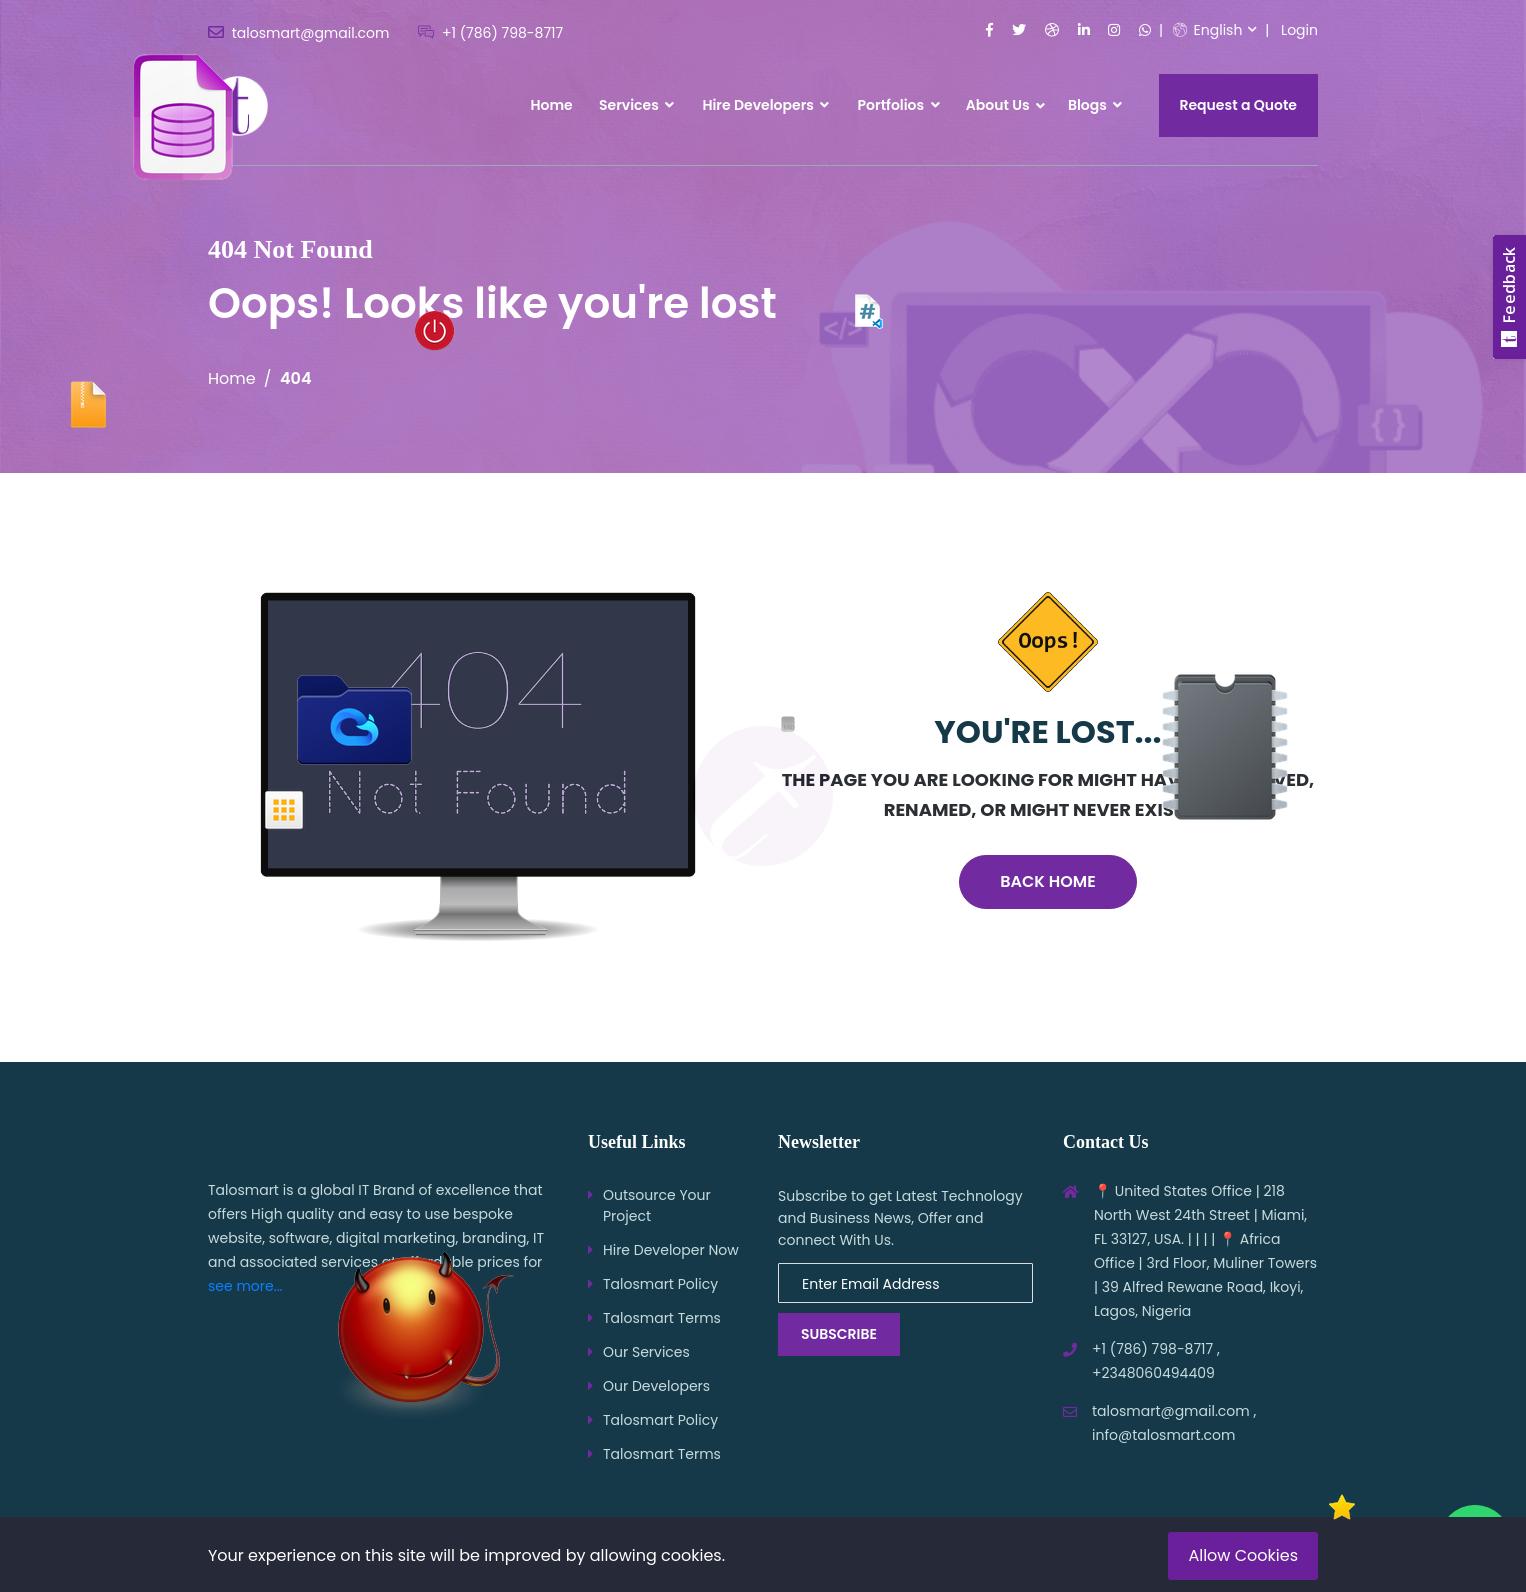 The height and width of the screenshot is (1592, 1526). What do you see at coordinates (1225, 747) in the screenshot?
I see `view system hardware information` at bounding box center [1225, 747].